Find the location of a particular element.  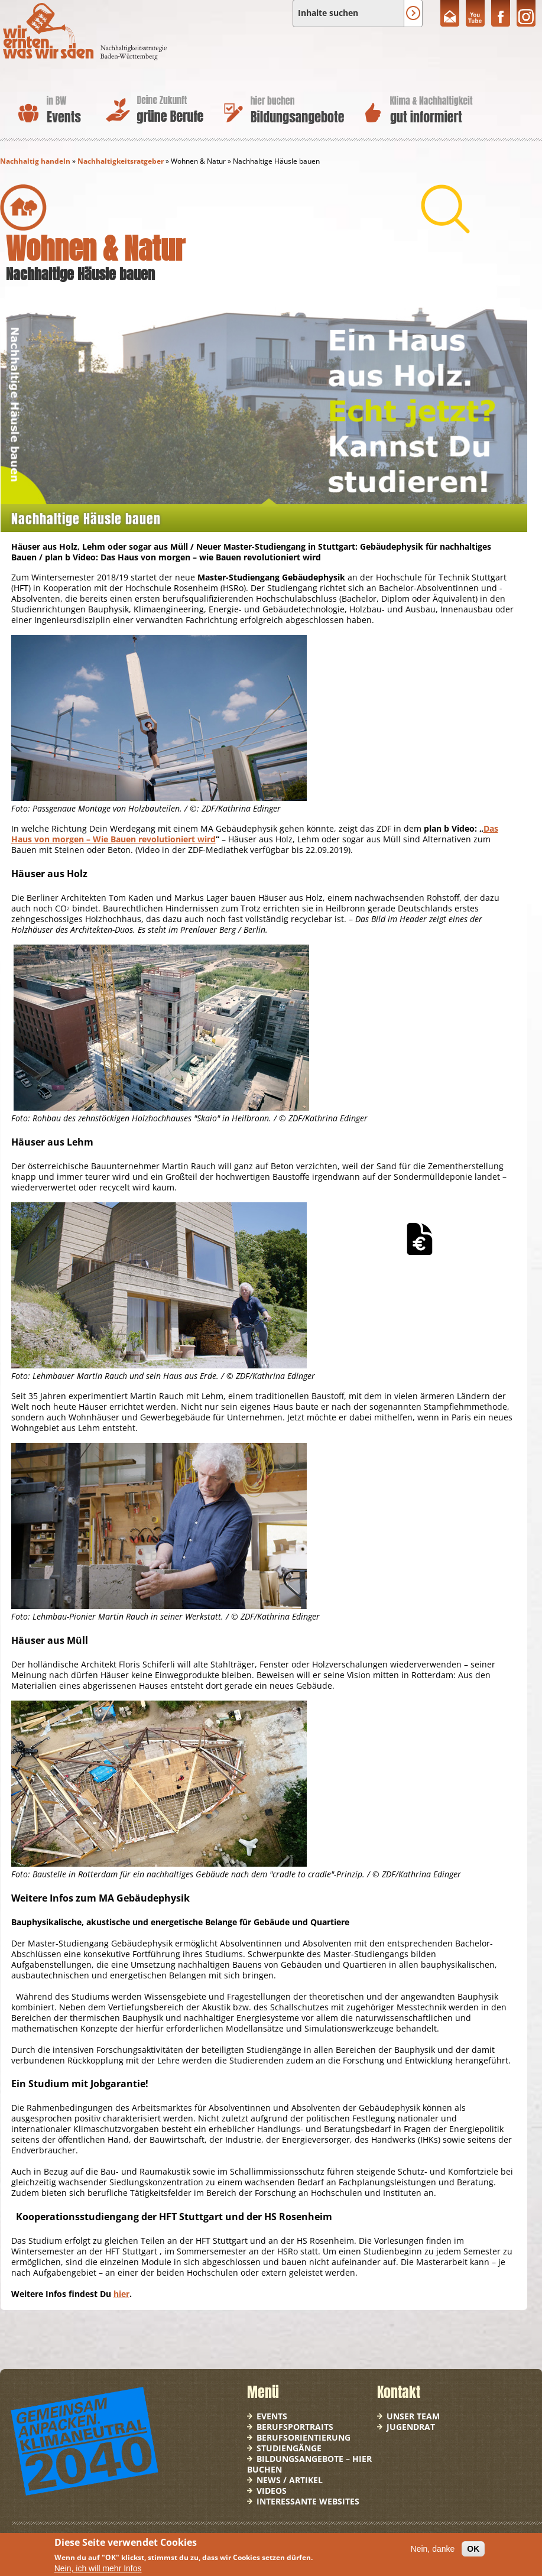

view euro currency document is located at coordinates (420, 1239).